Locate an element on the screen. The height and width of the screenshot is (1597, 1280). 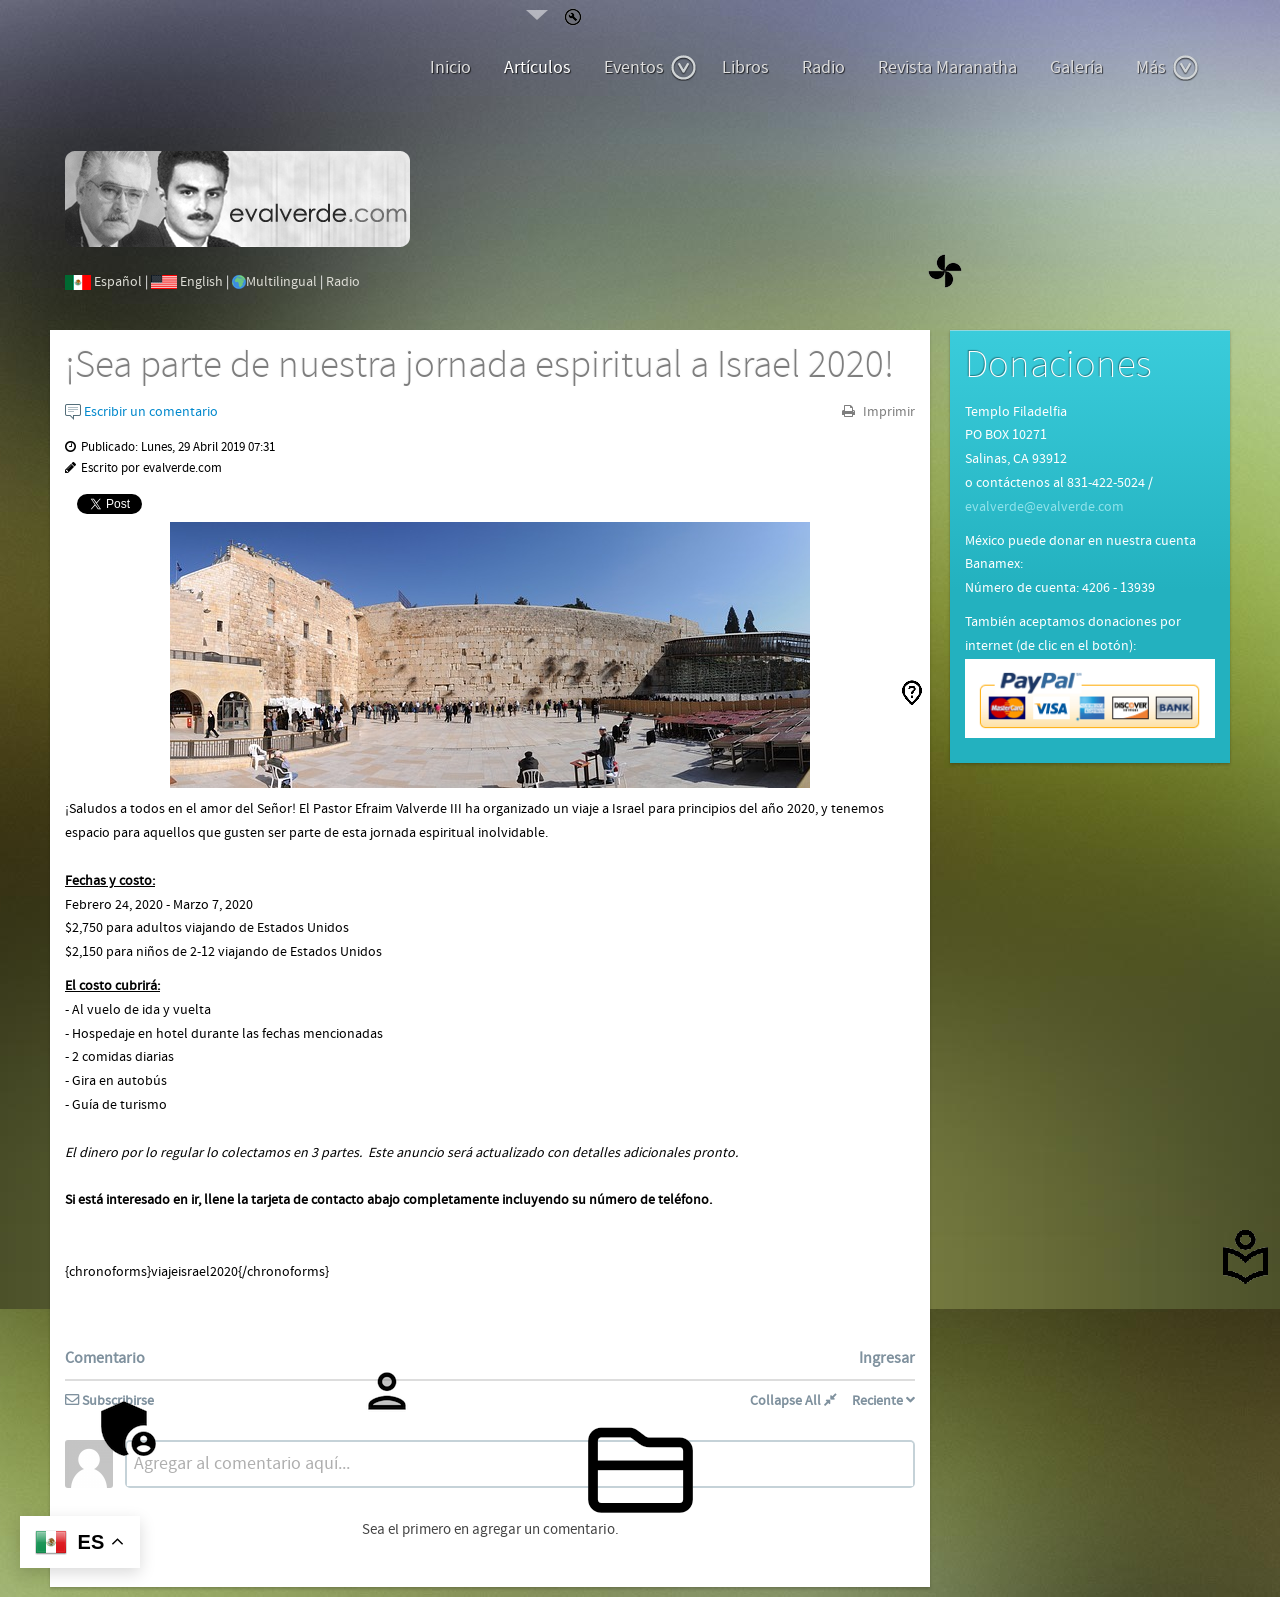
access settings or configuration options is located at coordinates (573, 17).